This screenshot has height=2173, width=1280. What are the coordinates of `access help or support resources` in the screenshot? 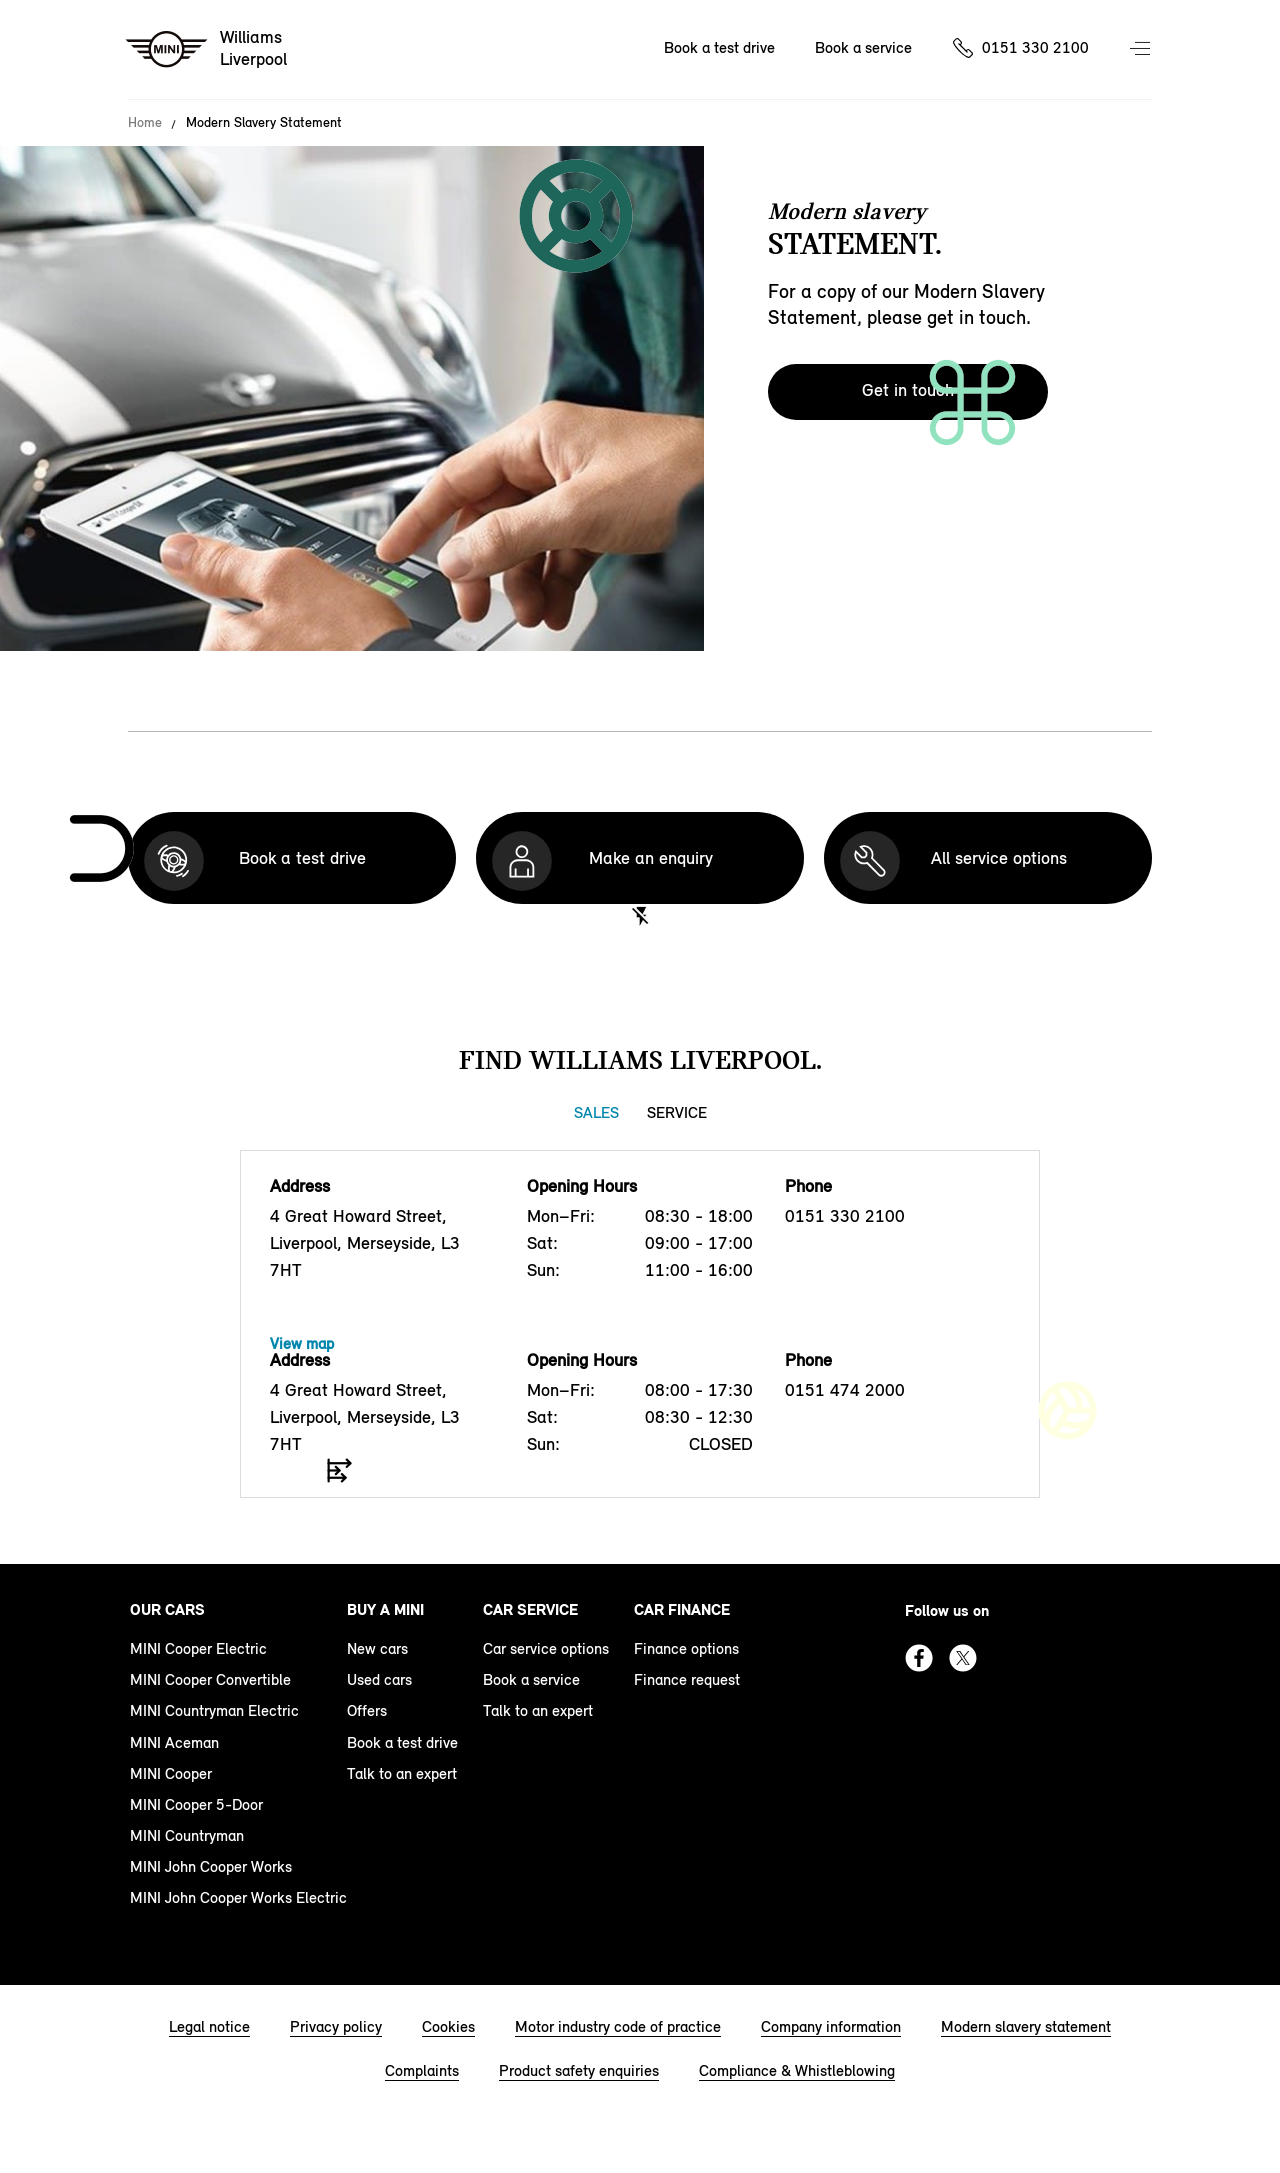 It's located at (576, 216).